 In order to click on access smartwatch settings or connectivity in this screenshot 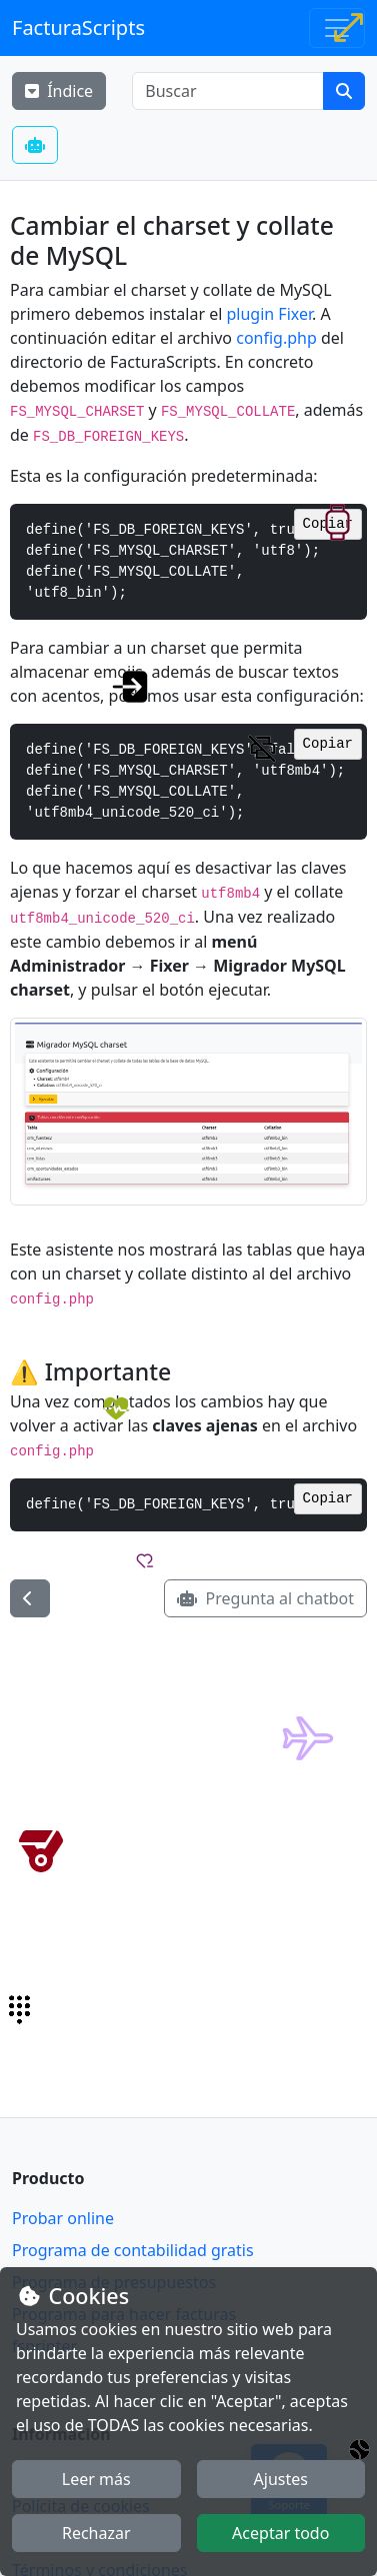, I will do `click(337, 522)`.